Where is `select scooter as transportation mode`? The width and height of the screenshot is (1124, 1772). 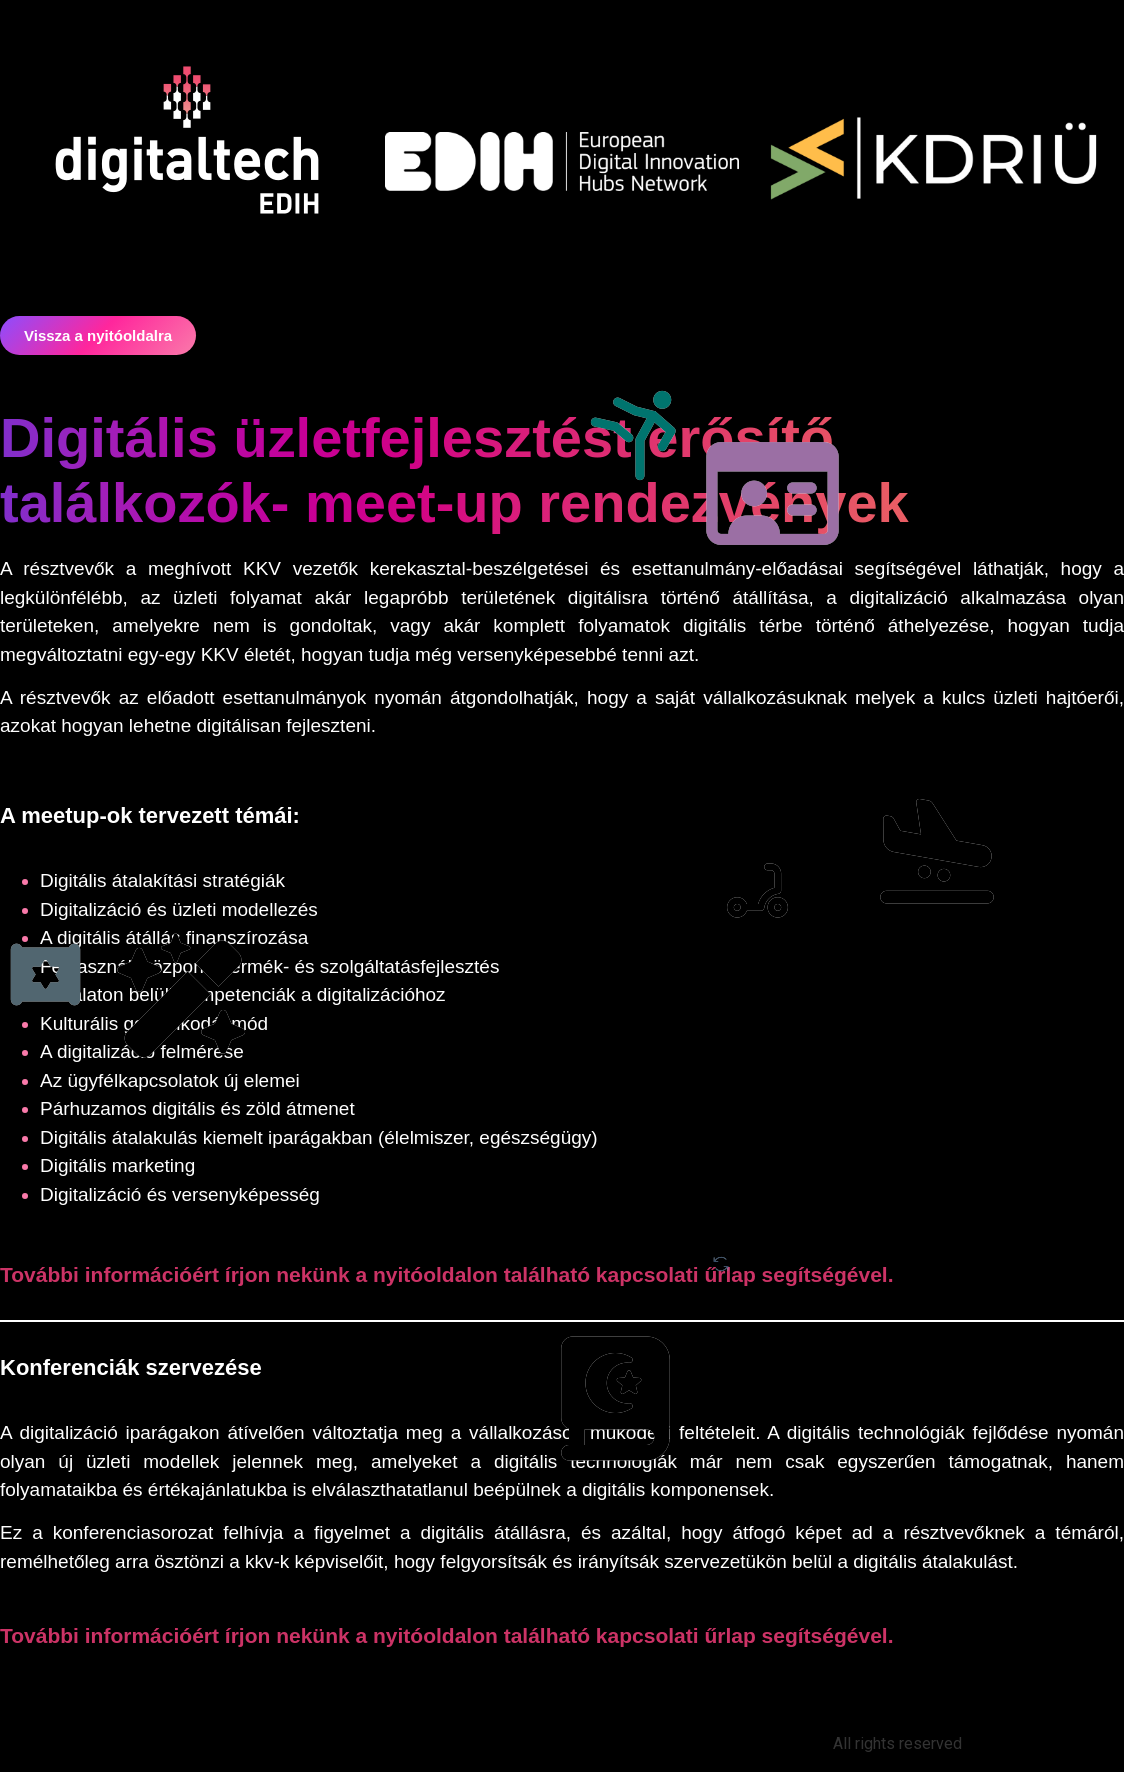 select scooter as transportation mode is located at coordinates (757, 890).